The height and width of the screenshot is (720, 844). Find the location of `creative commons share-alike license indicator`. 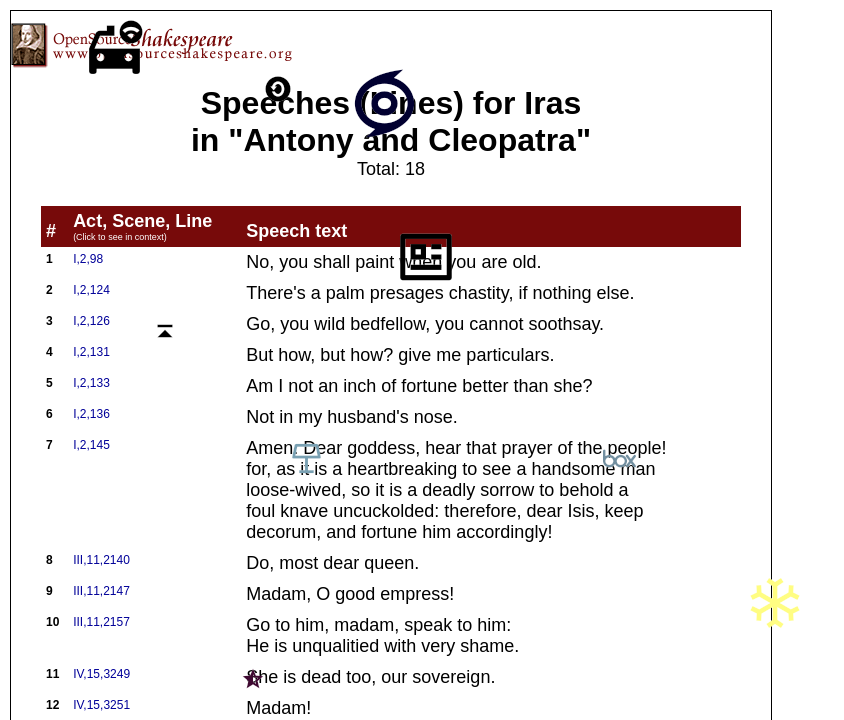

creative commons share-alike license indicator is located at coordinates (278, 89).